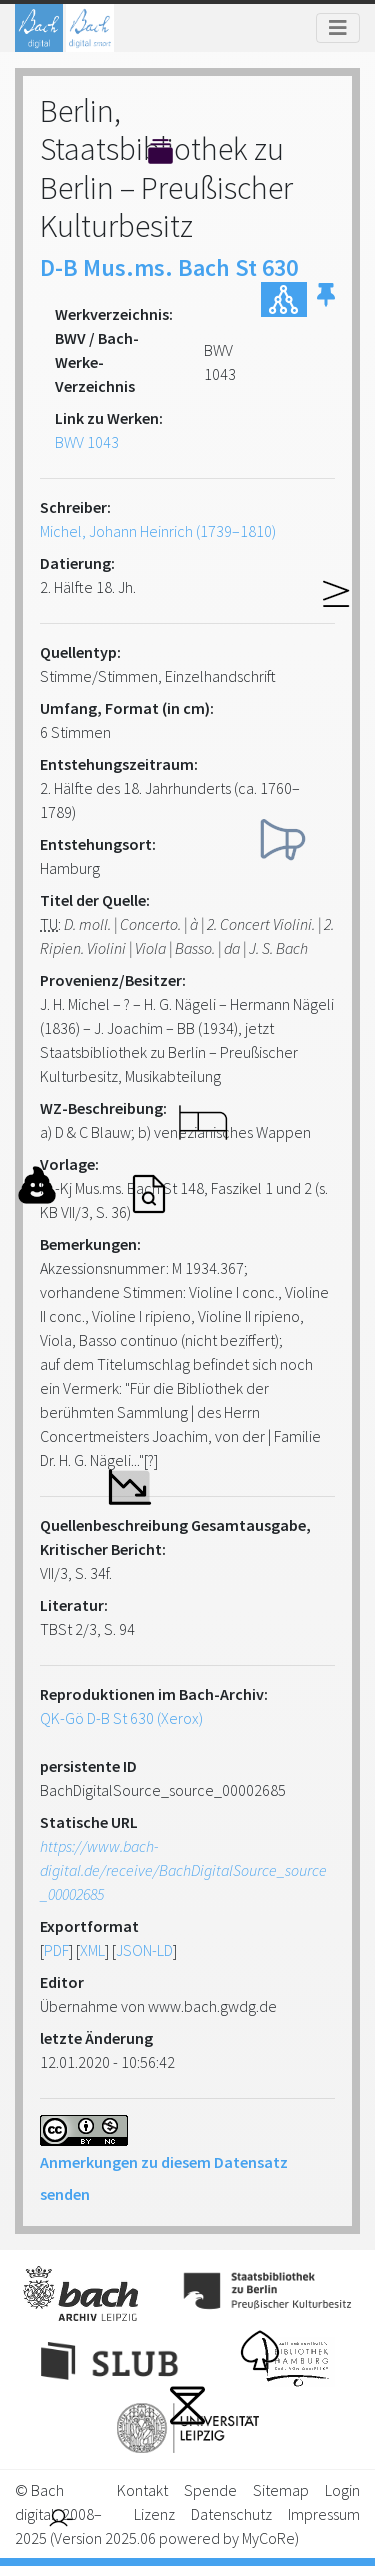 Image resolution: width=375 pixels, height=2566 pixels. What do you see at coordinates (37, 1185) in the screenshot?
I see `add a poop emoji reaction` at bounding box center [37, 1185].